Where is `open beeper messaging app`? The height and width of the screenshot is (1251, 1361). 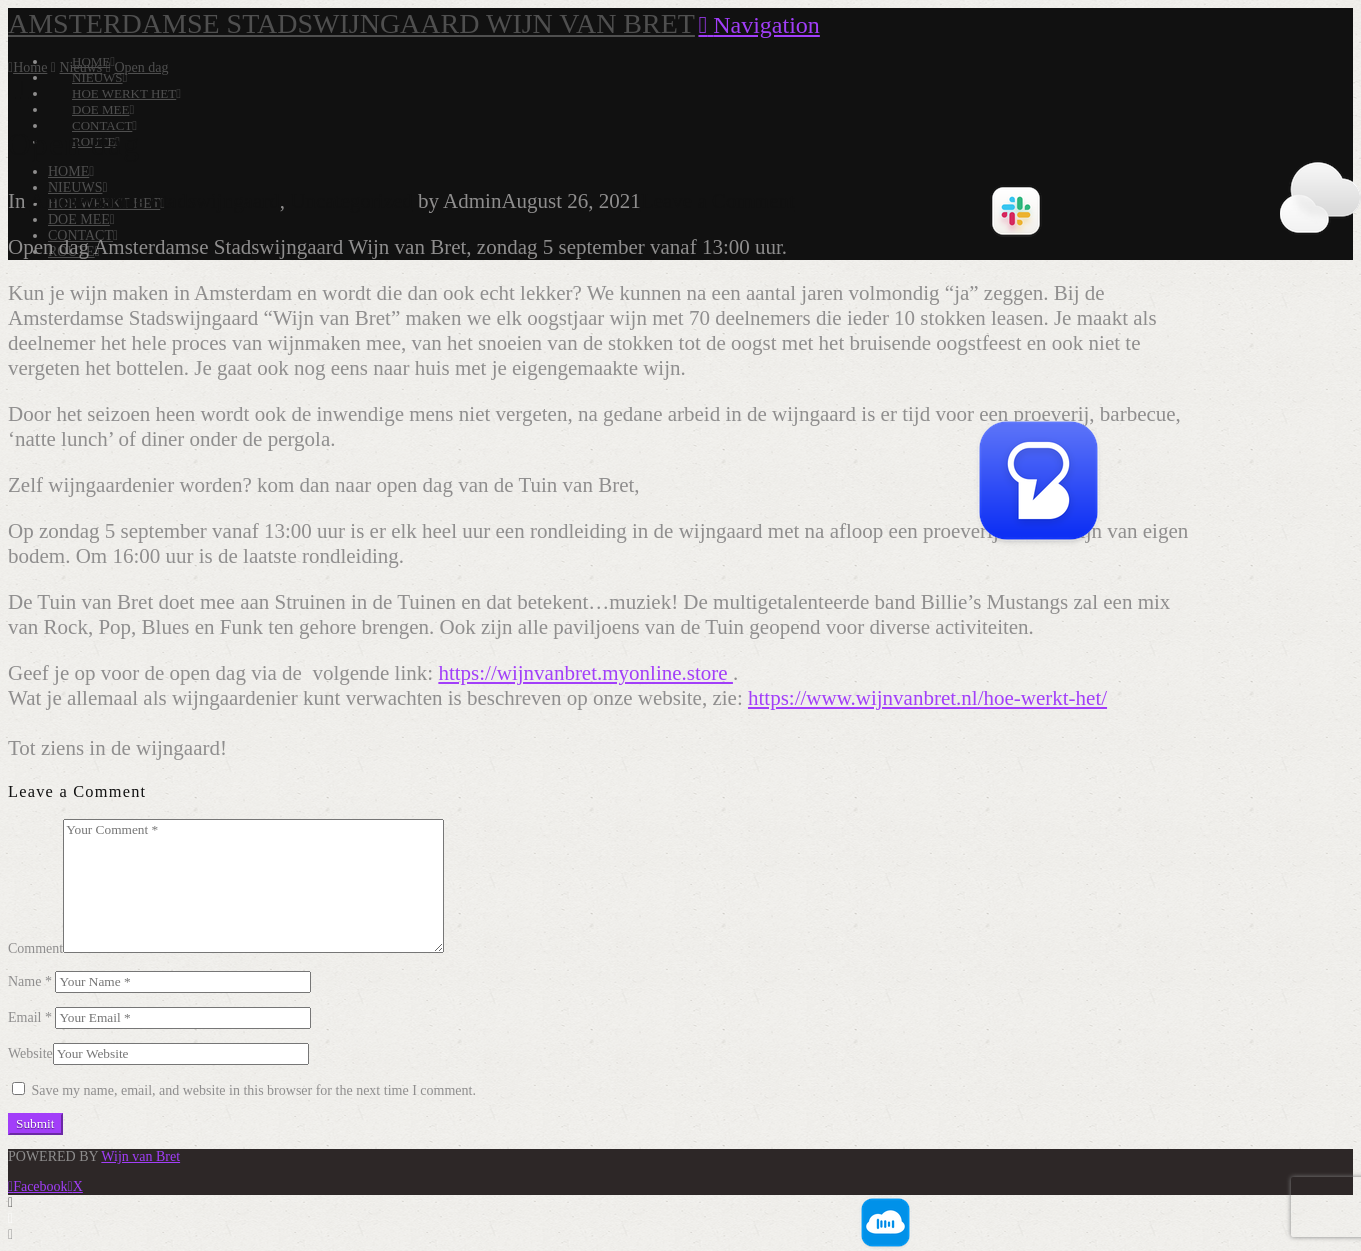 open beeper messaging app is located at coordinates (1038, 480).